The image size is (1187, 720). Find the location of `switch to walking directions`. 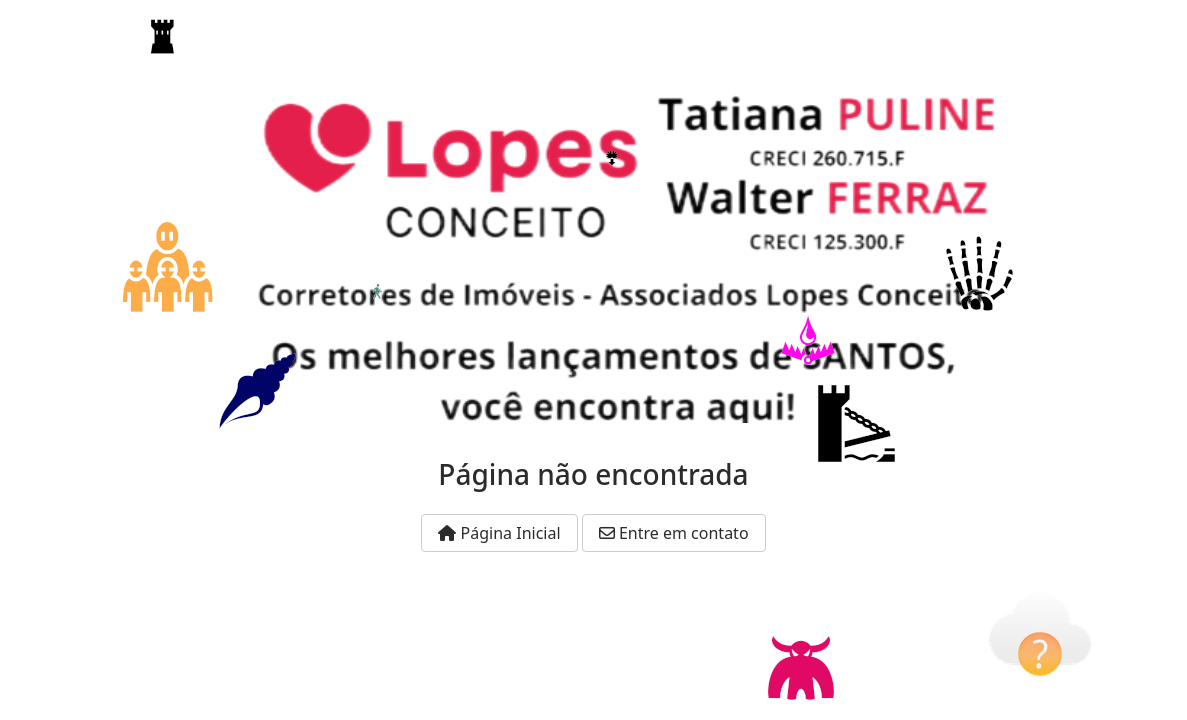

switch to walking directions is located at coordinates (377, 291).